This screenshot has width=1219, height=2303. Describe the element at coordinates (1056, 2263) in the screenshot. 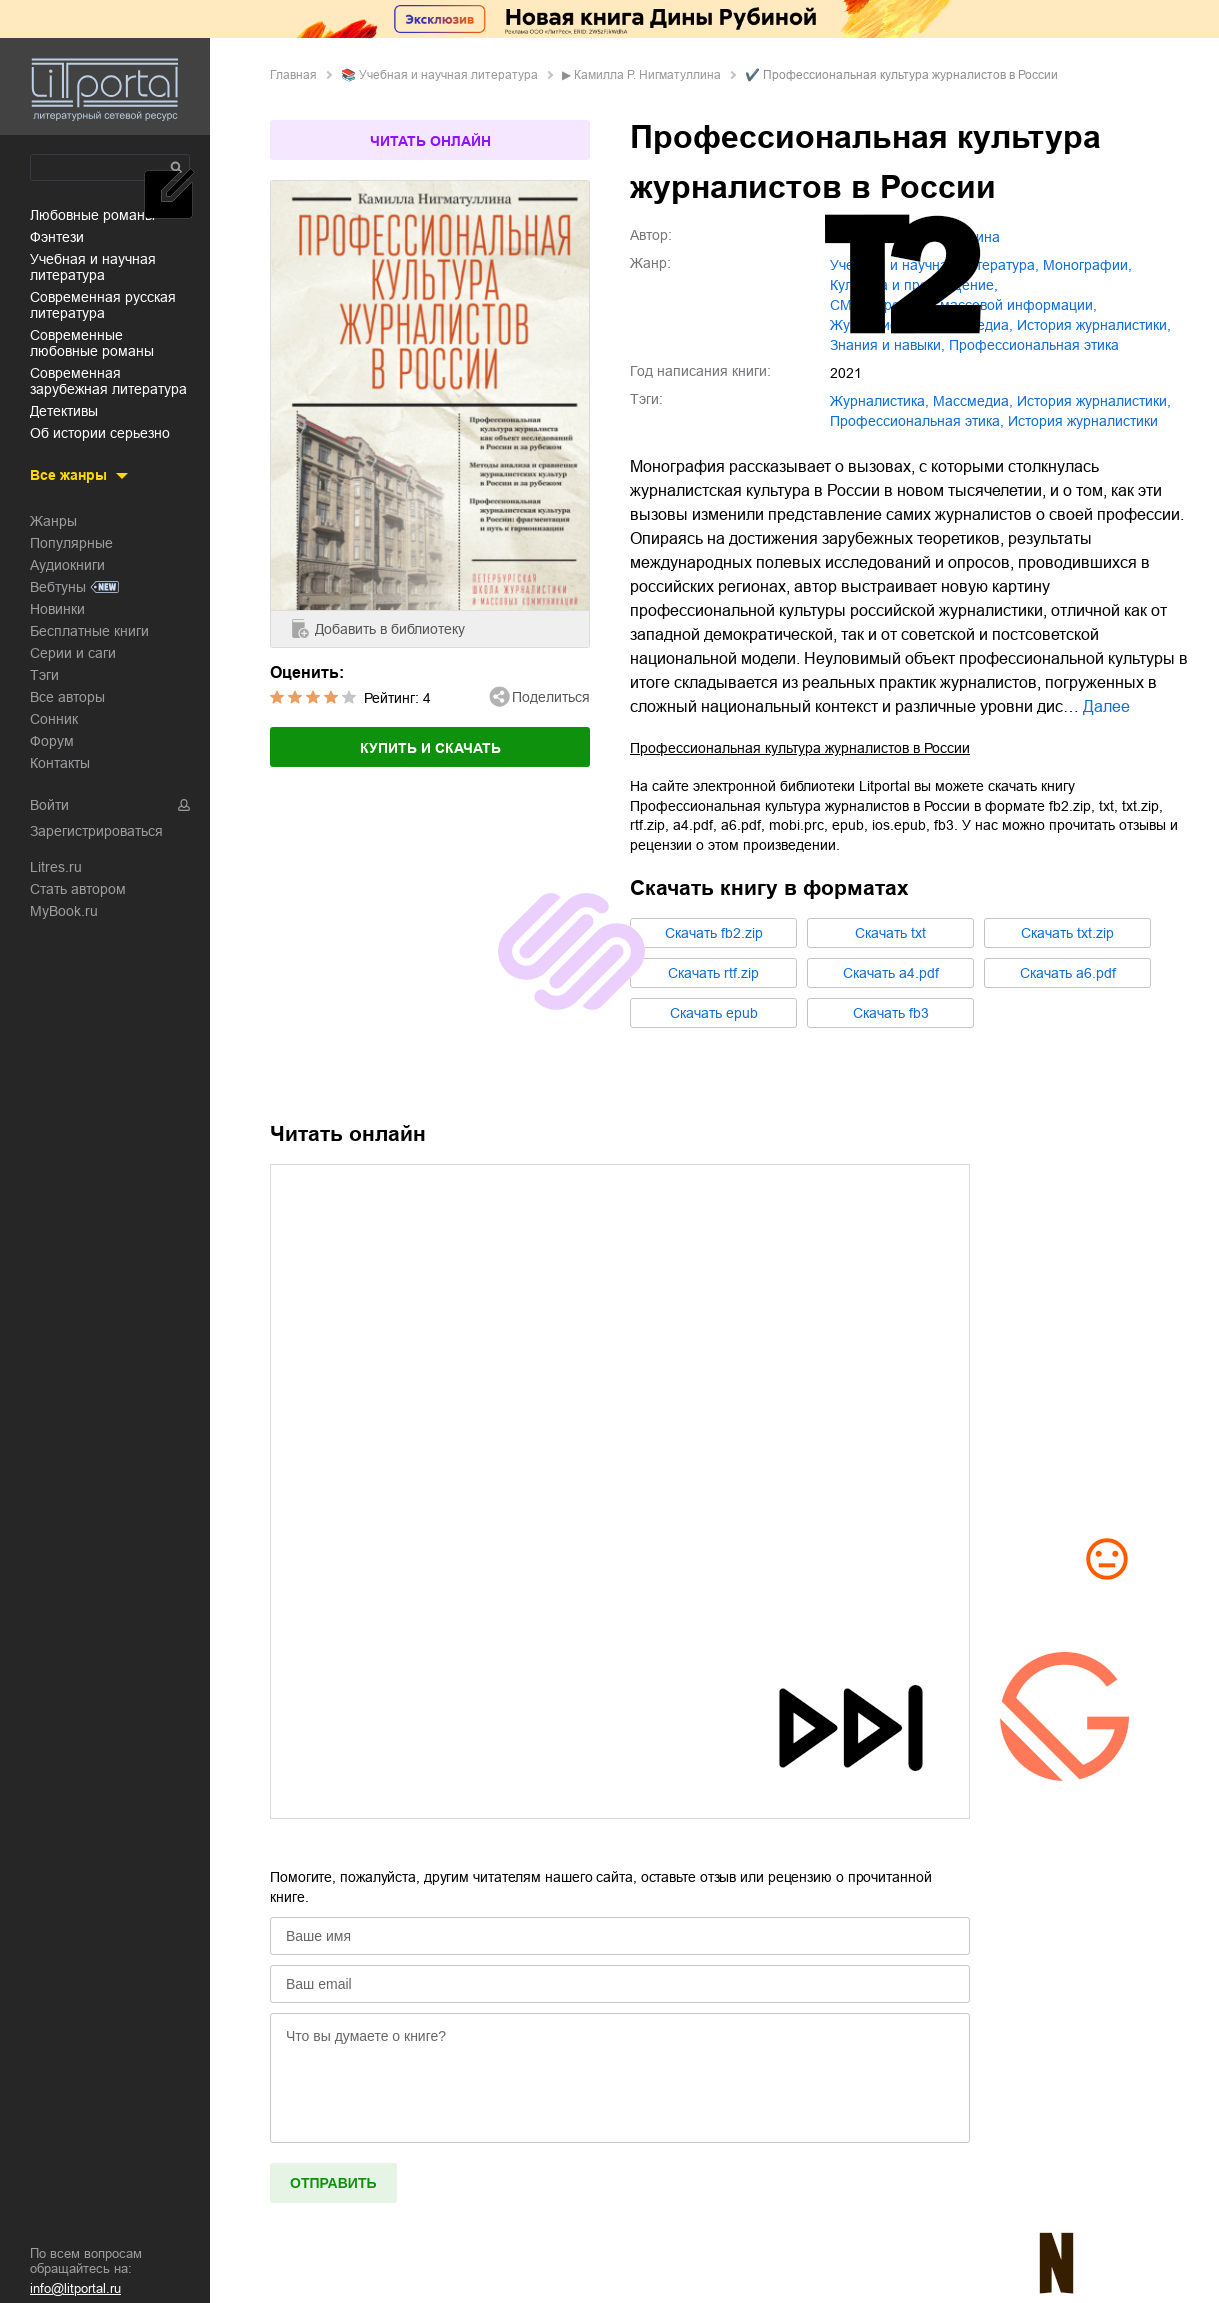

I see `open the Netflix app` at that location.